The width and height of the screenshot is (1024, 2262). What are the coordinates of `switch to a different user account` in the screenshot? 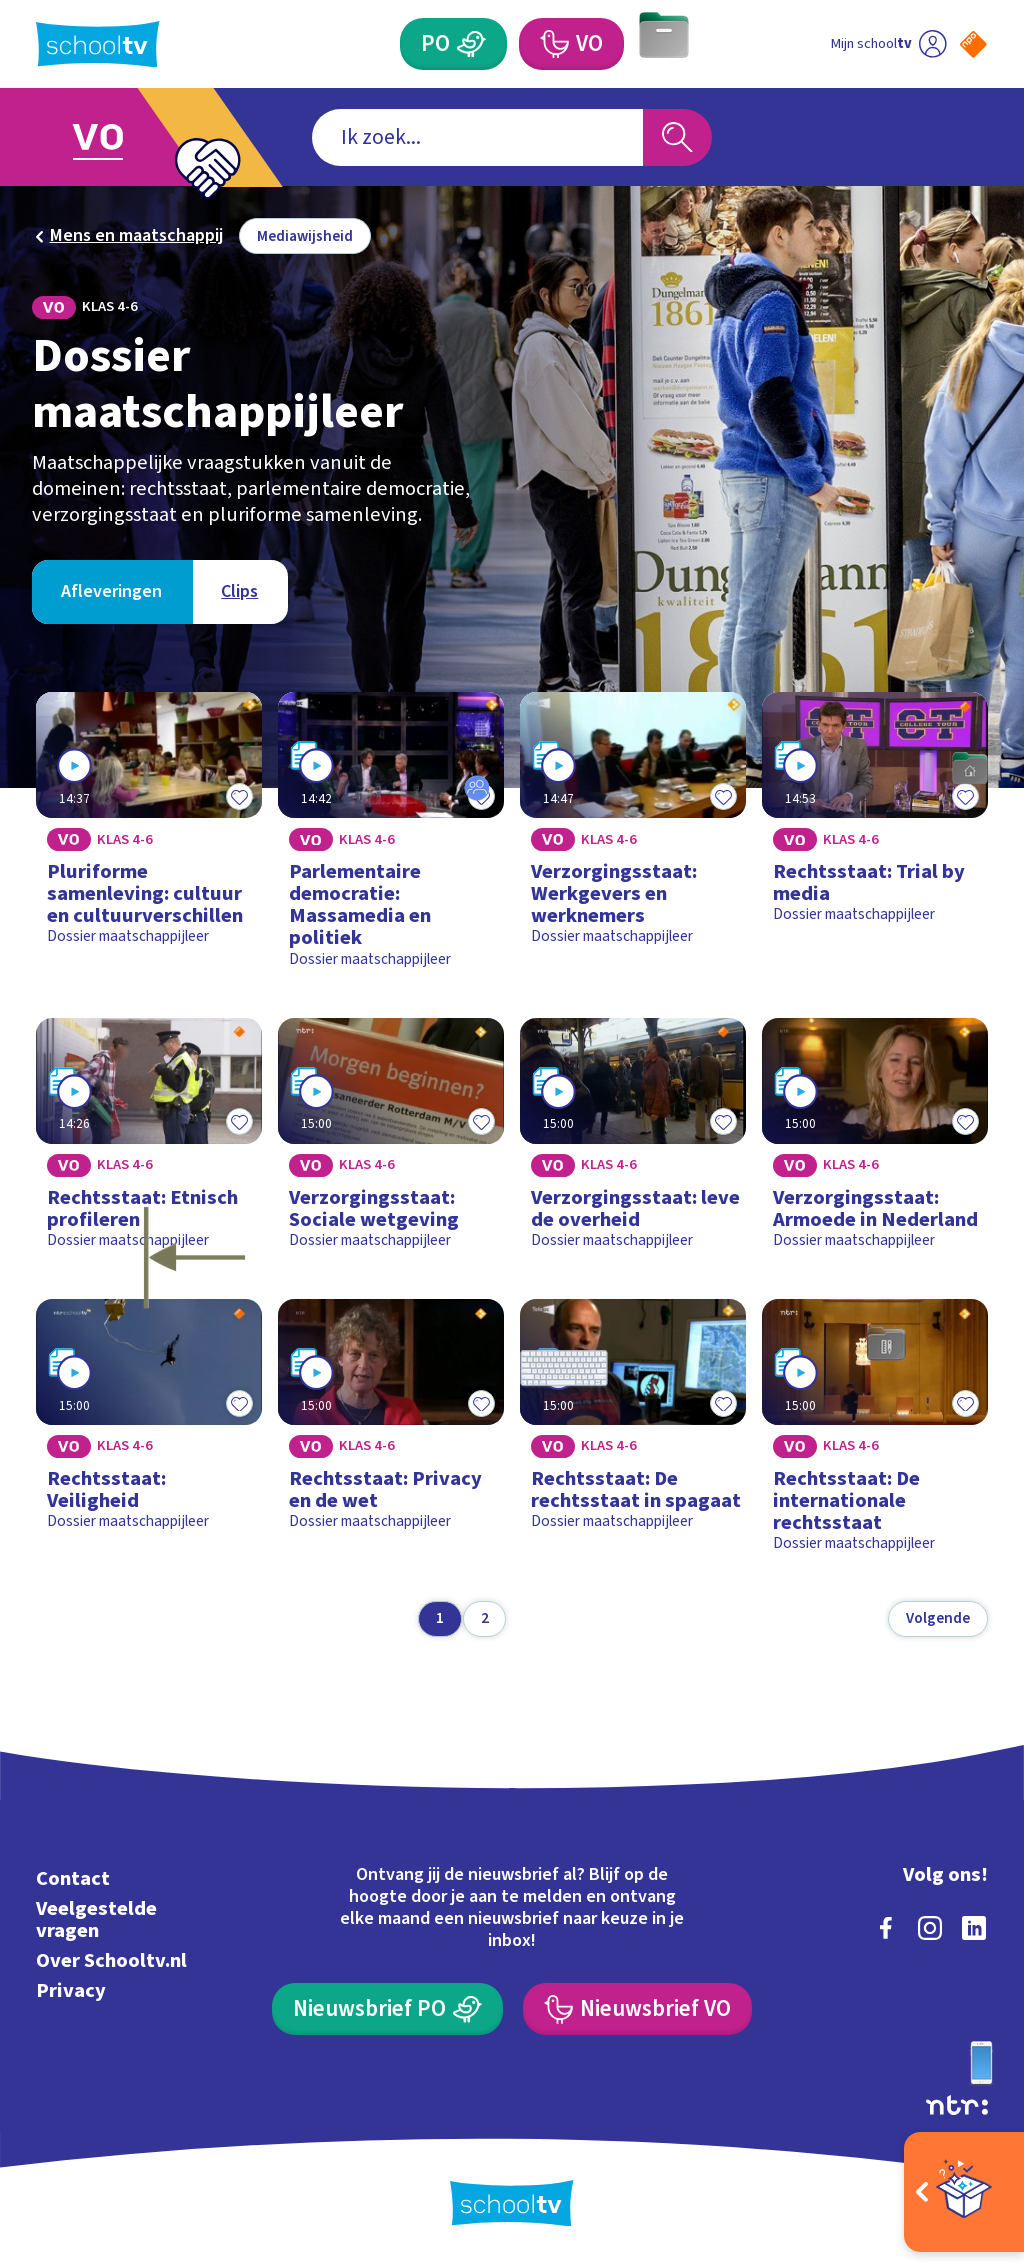 It's located at (477, 788).